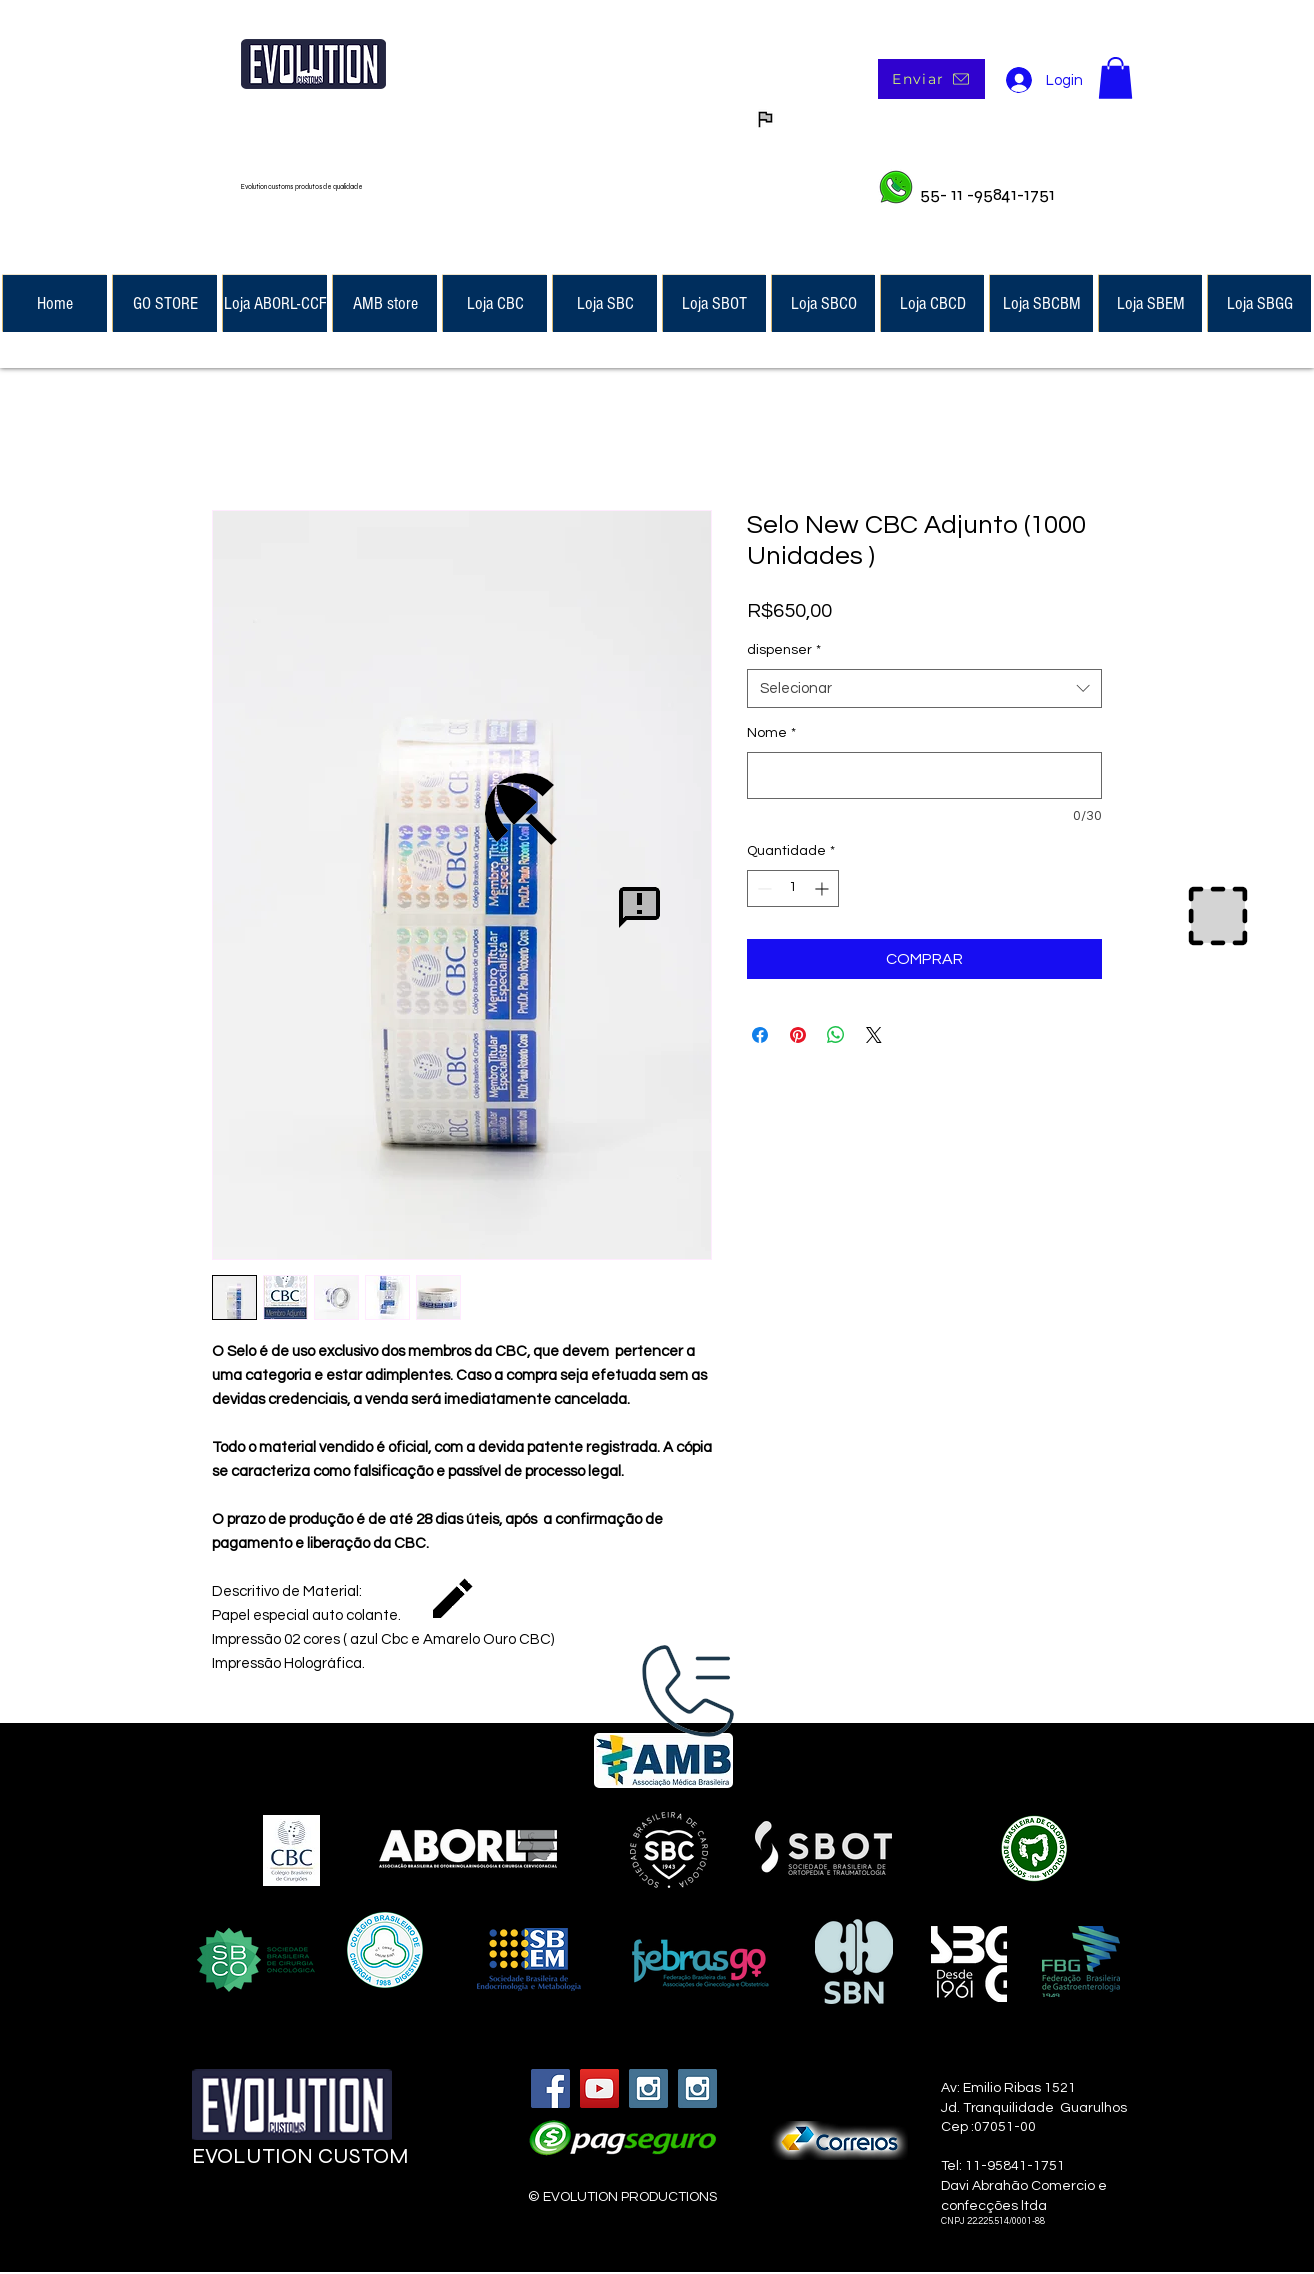  What do you see at coordinates (452, 1598) in the screenshot?
I see `edit this item` at bounding box center [452, 1598].